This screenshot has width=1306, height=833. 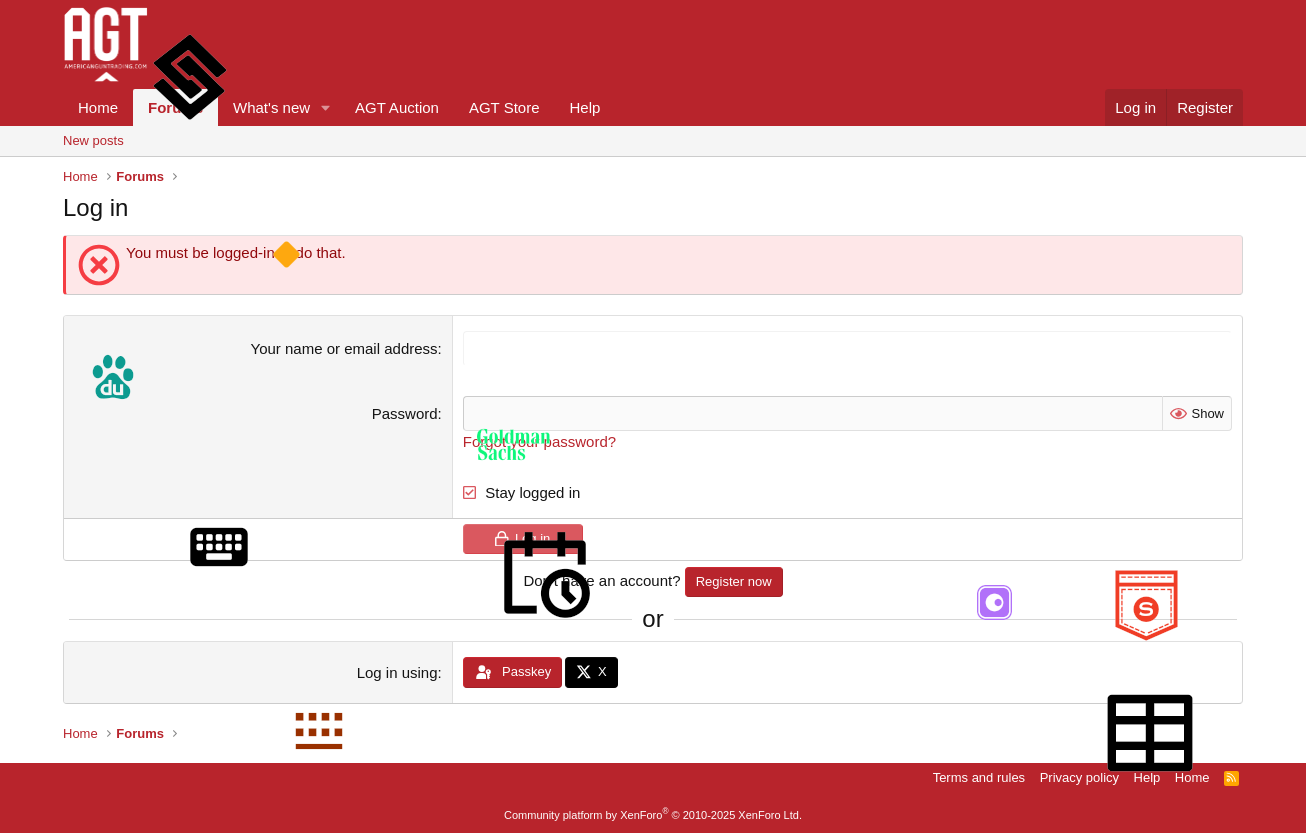 I want to click on open the on-screen keyboard, so click(x=219, y=547).